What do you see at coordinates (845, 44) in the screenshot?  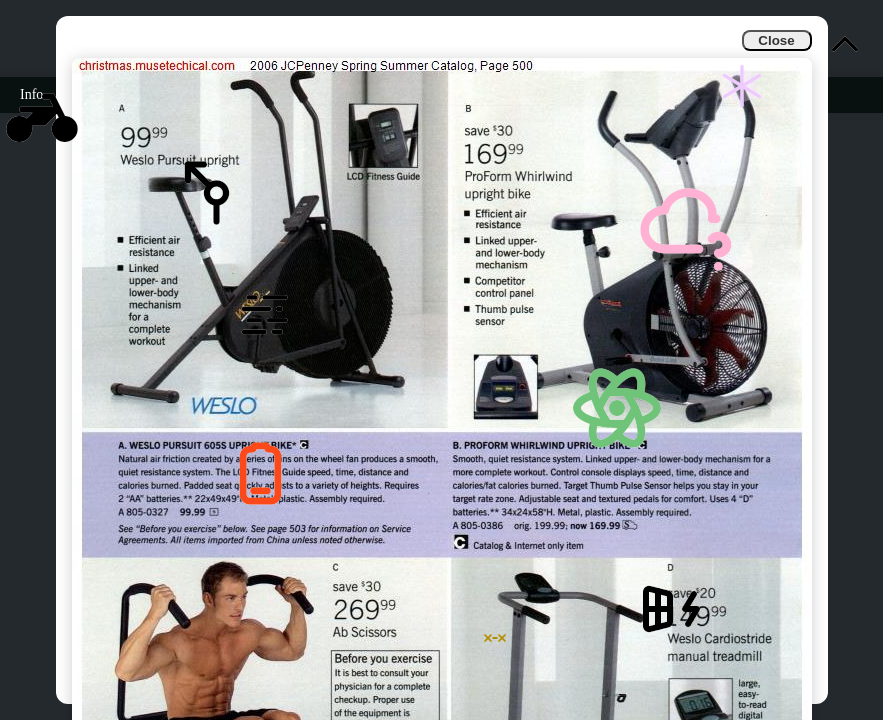 I see `collapse an expanded section` at bounding box center [845, 44].